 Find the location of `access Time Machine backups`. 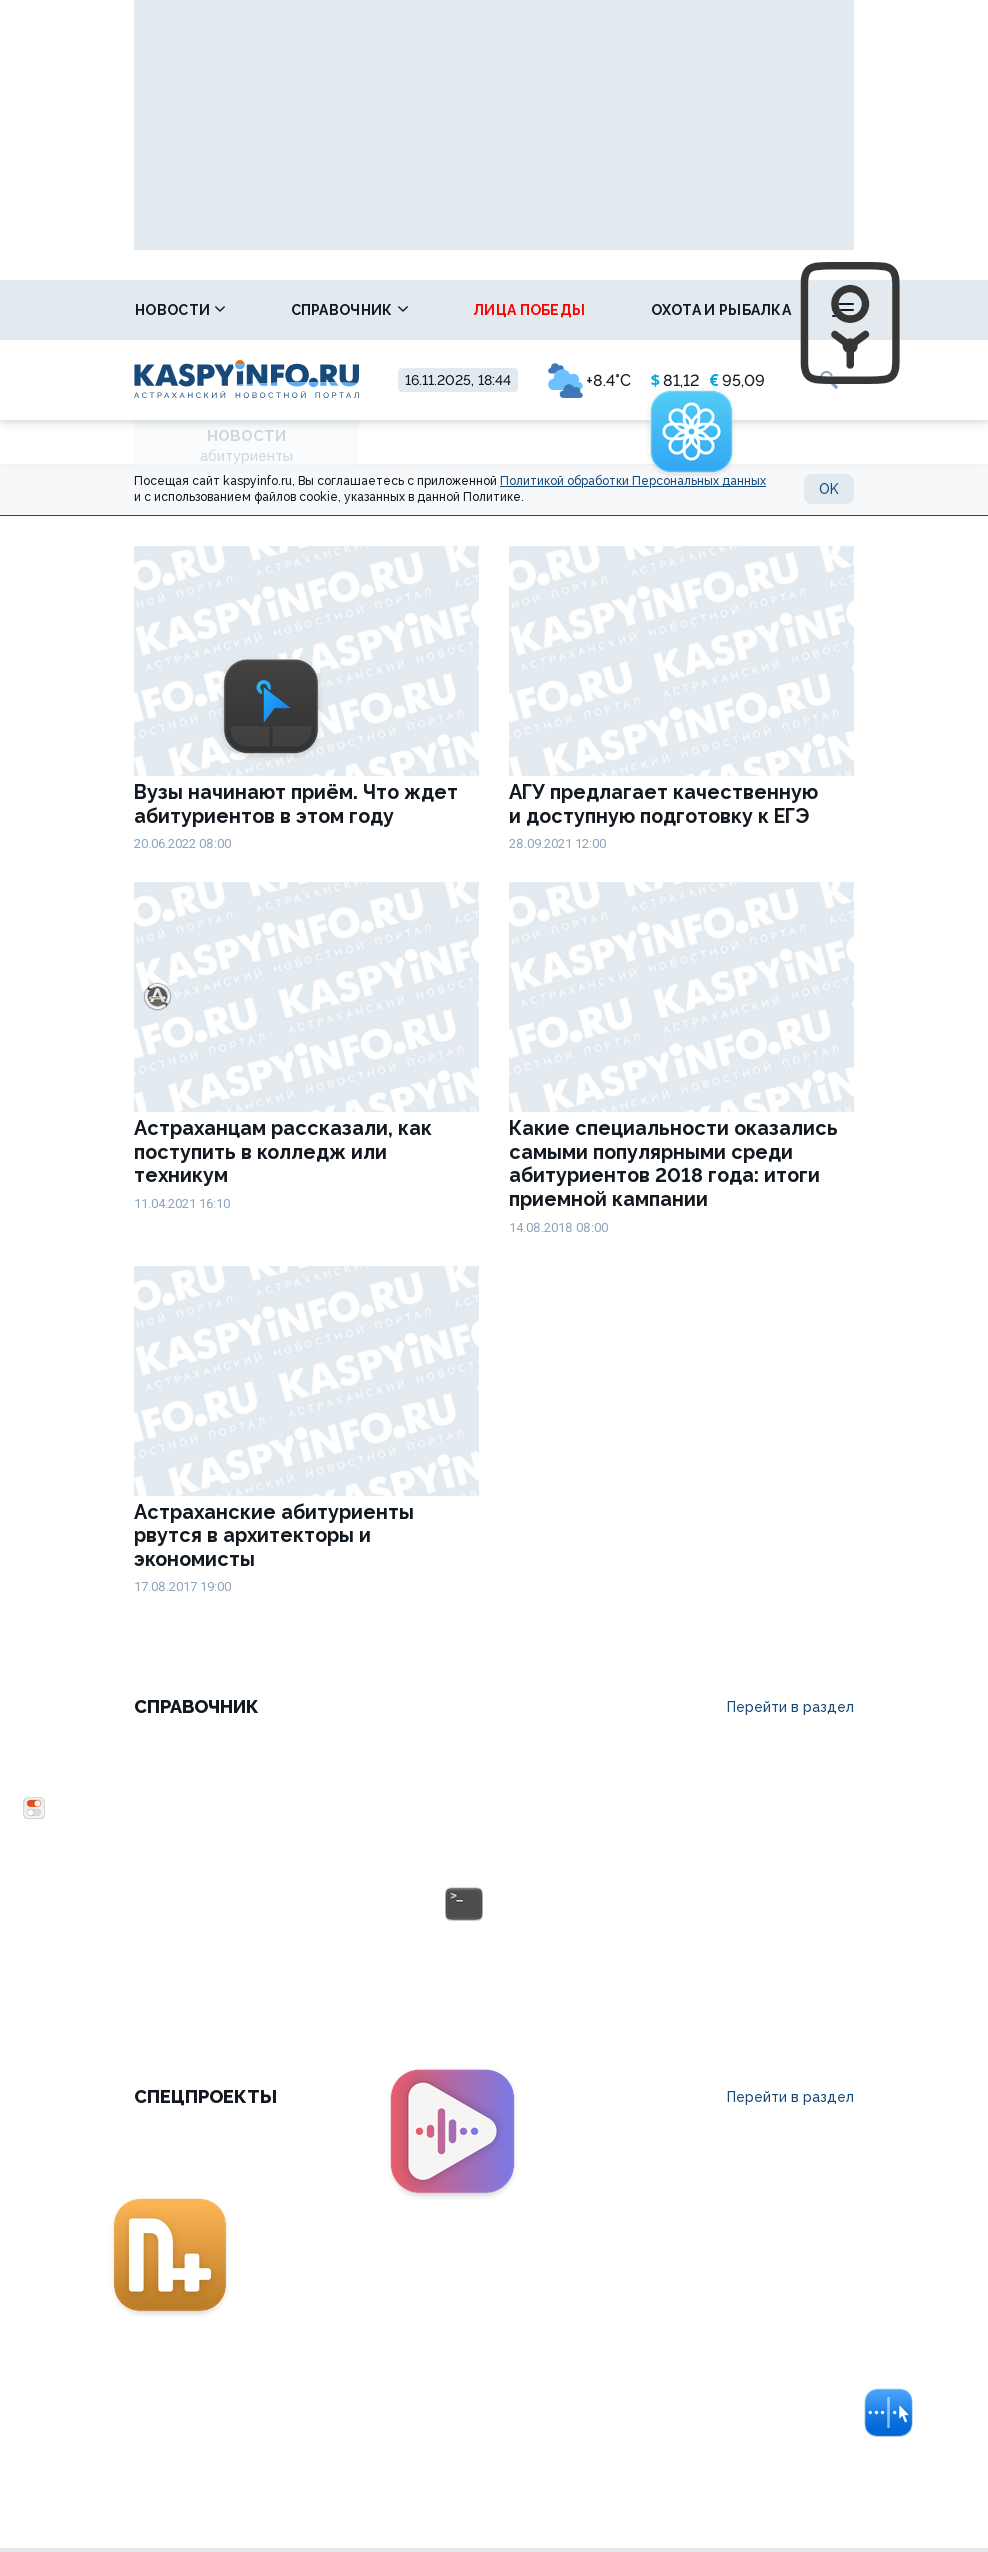

access Time Machine backups is located at coordinates (854, 323).